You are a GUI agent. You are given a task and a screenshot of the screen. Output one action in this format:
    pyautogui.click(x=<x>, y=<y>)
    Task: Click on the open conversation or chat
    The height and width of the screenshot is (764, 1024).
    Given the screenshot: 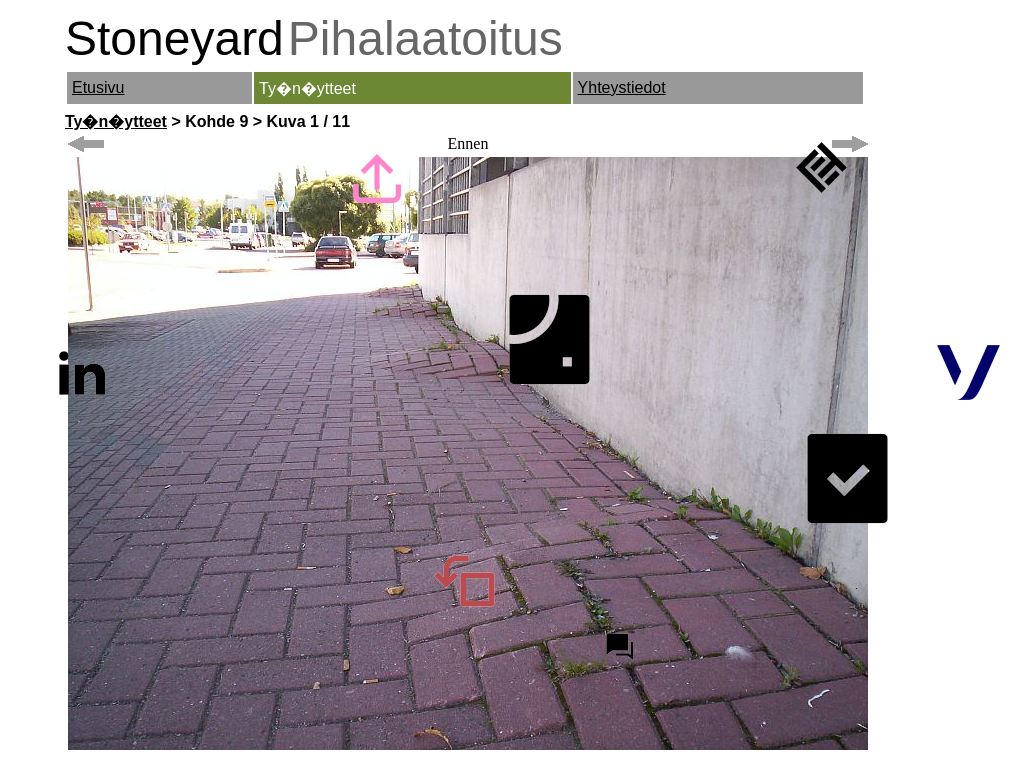 What is the action you would take?
    pyautogui.click(x=620, y=645)
    